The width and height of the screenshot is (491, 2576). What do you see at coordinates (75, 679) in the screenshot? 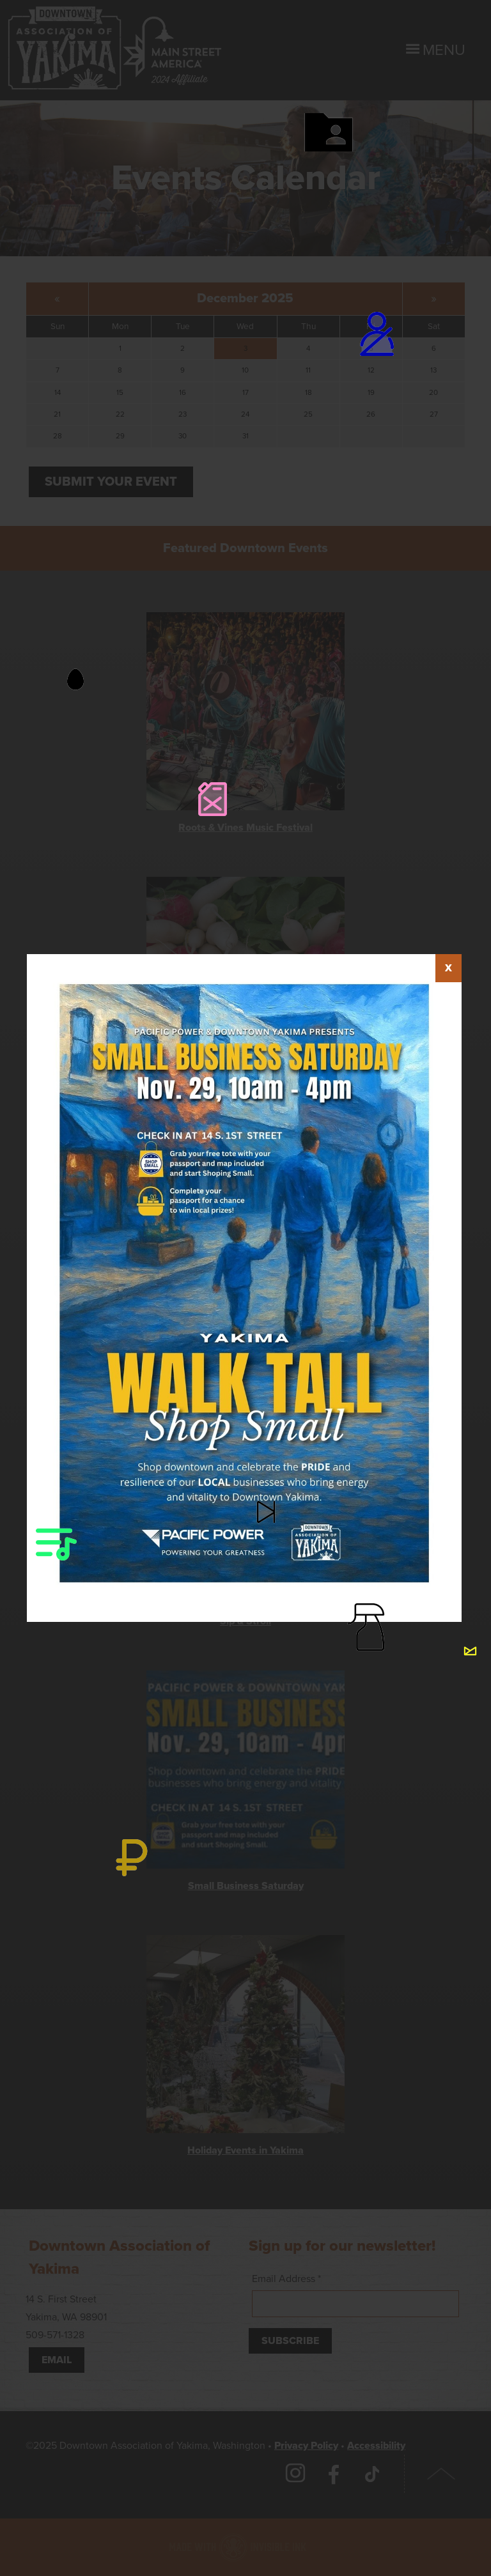
I see `indicates breakfast or food-related content` at bounding box center [75, 679].